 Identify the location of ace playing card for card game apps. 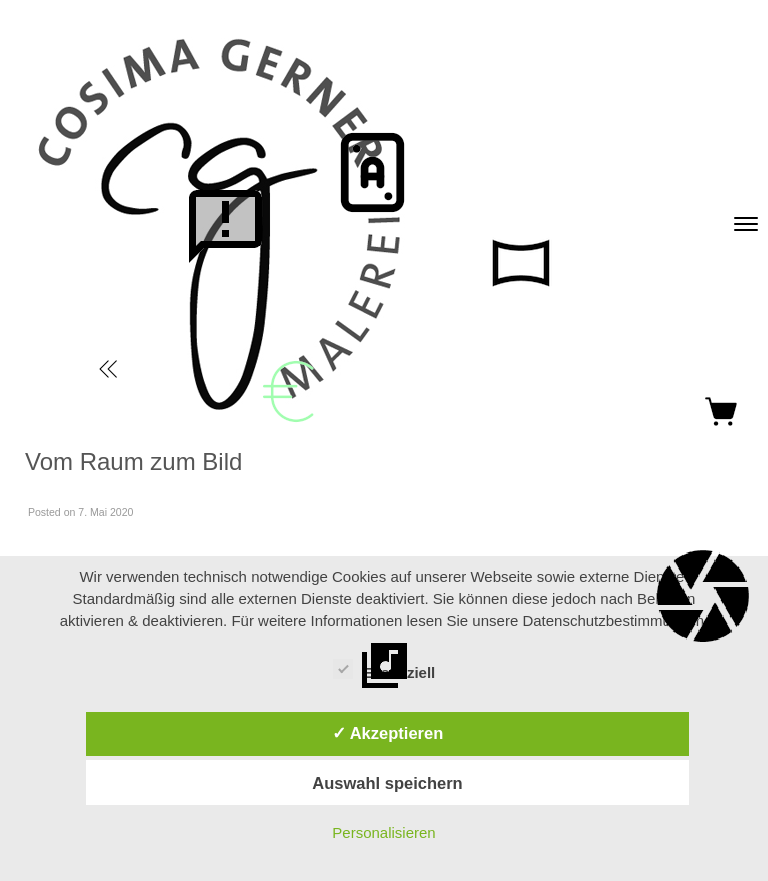
(372, 172).